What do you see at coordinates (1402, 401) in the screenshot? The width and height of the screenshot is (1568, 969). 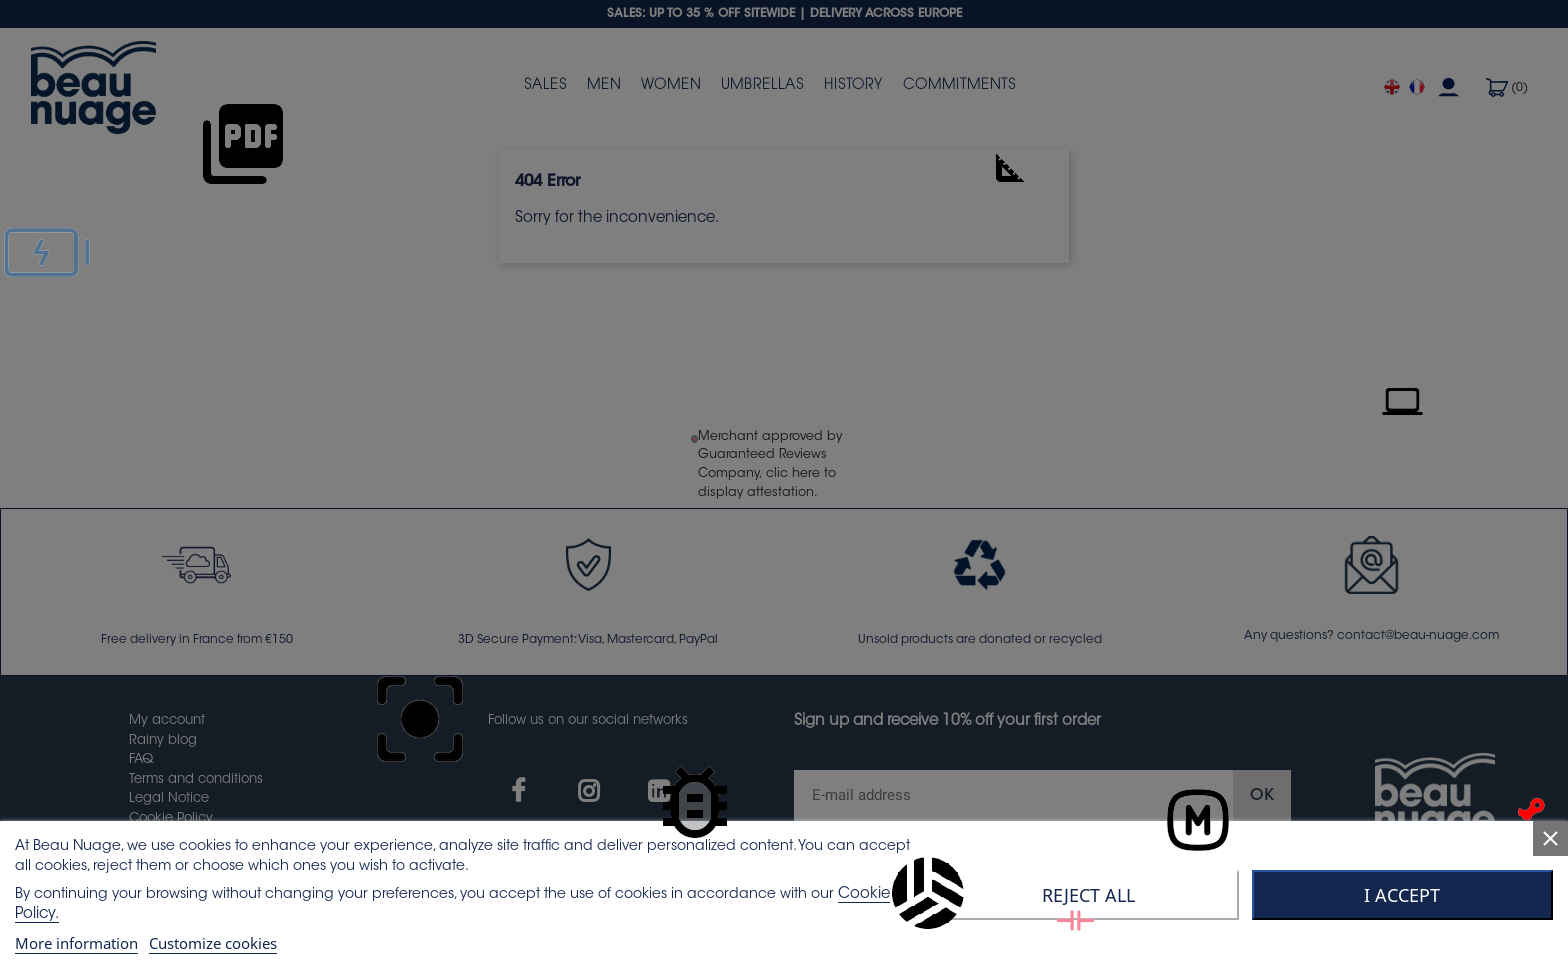 I see `access desktop or computer settings` at bounding box center [1402, 401].